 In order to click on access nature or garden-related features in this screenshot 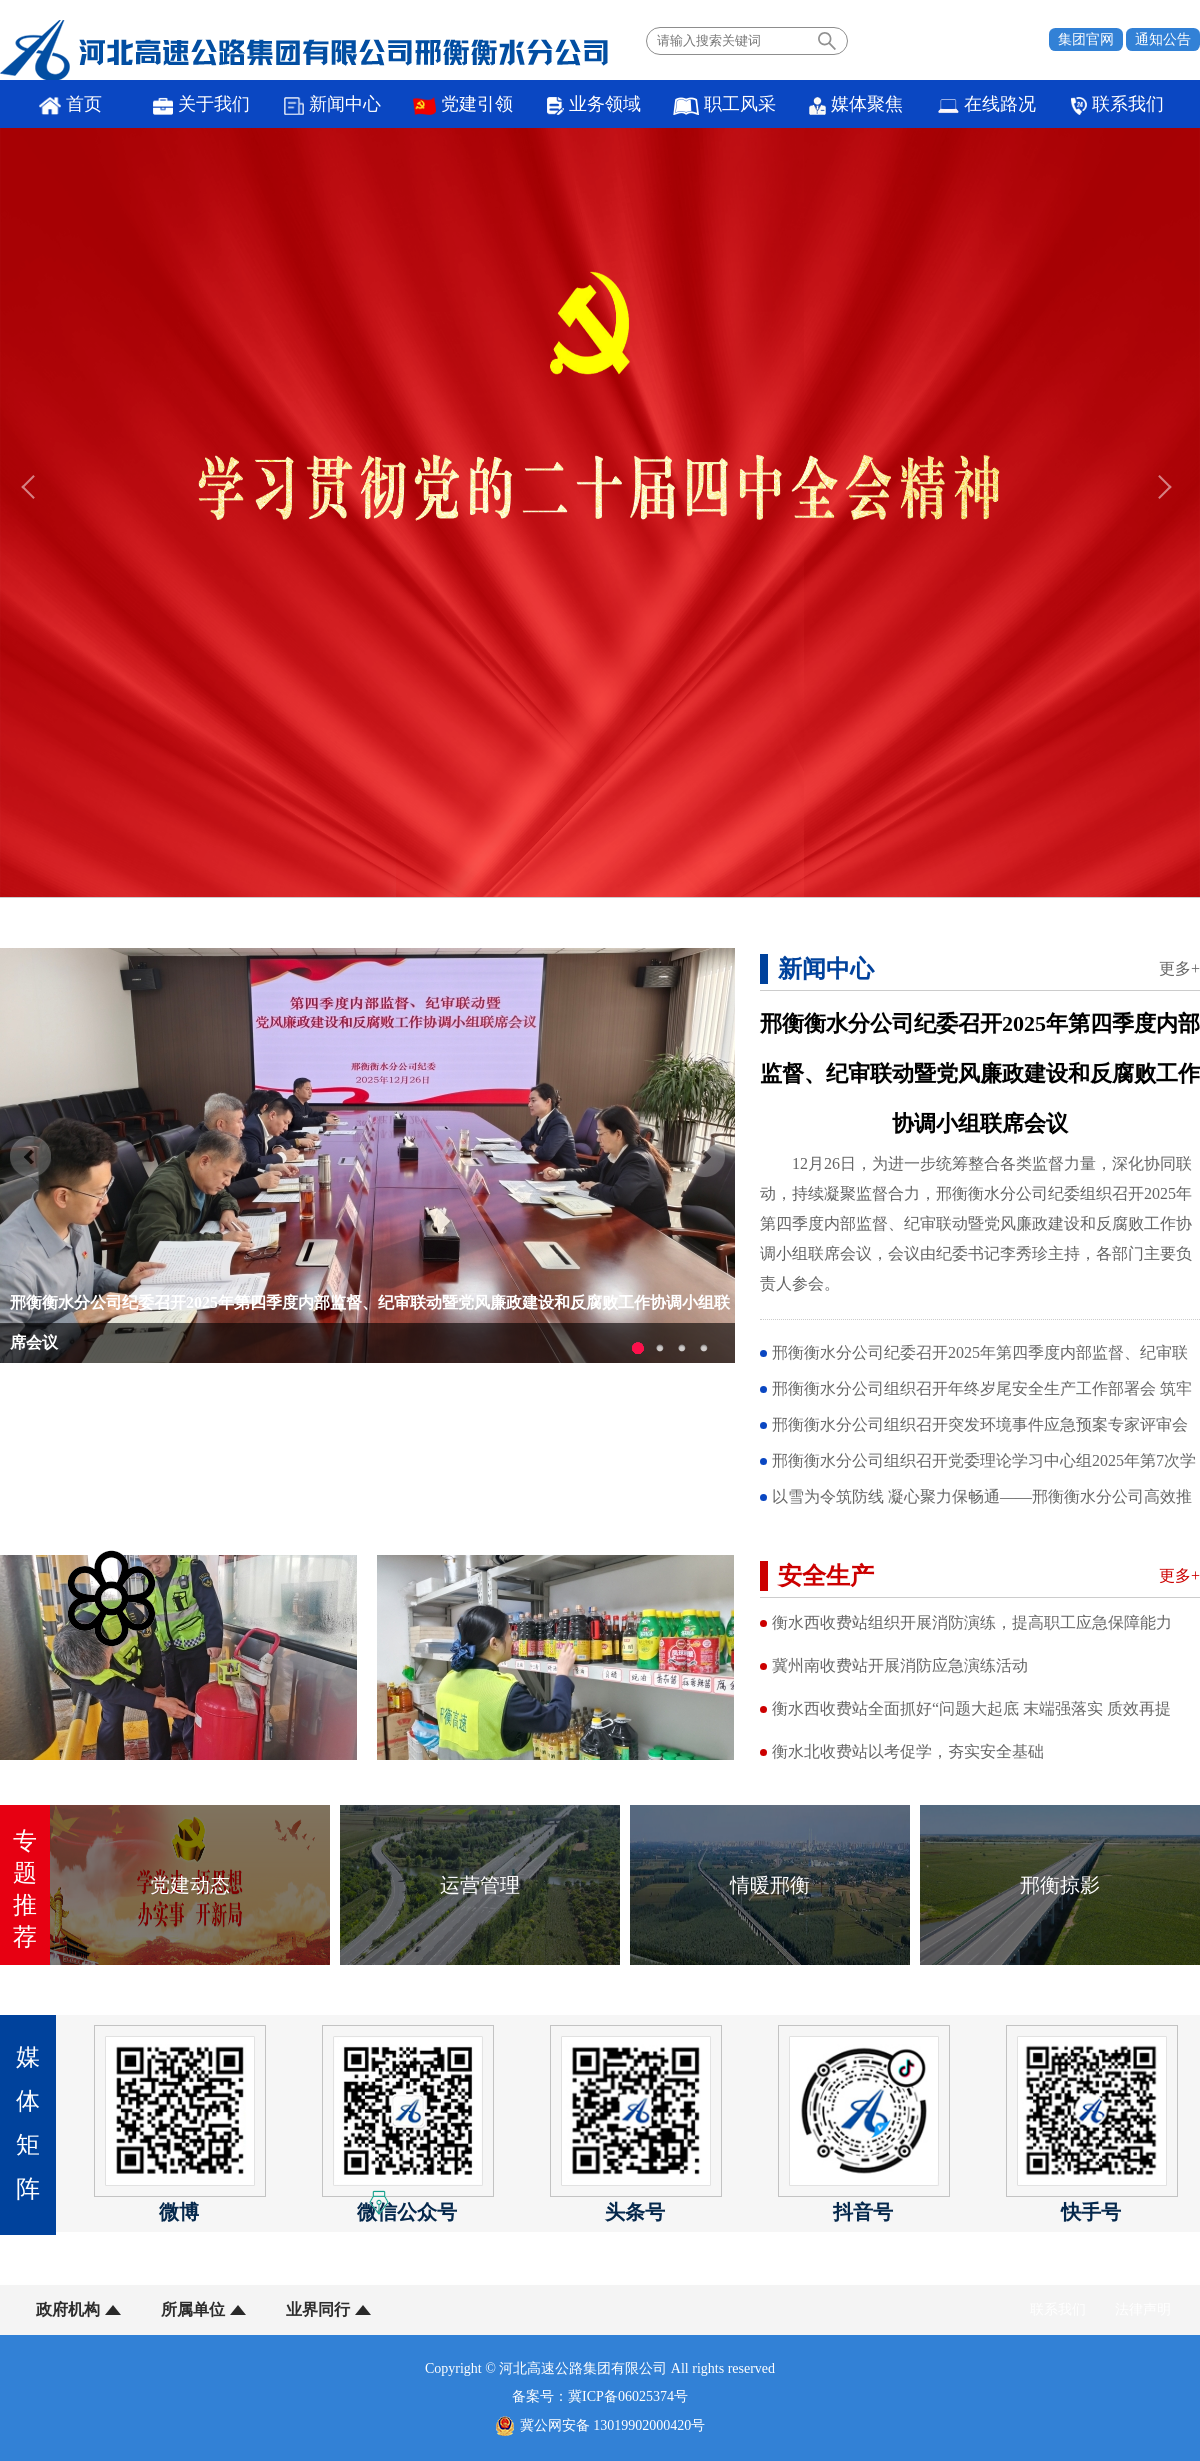, I will do `click(111, 1598)`.